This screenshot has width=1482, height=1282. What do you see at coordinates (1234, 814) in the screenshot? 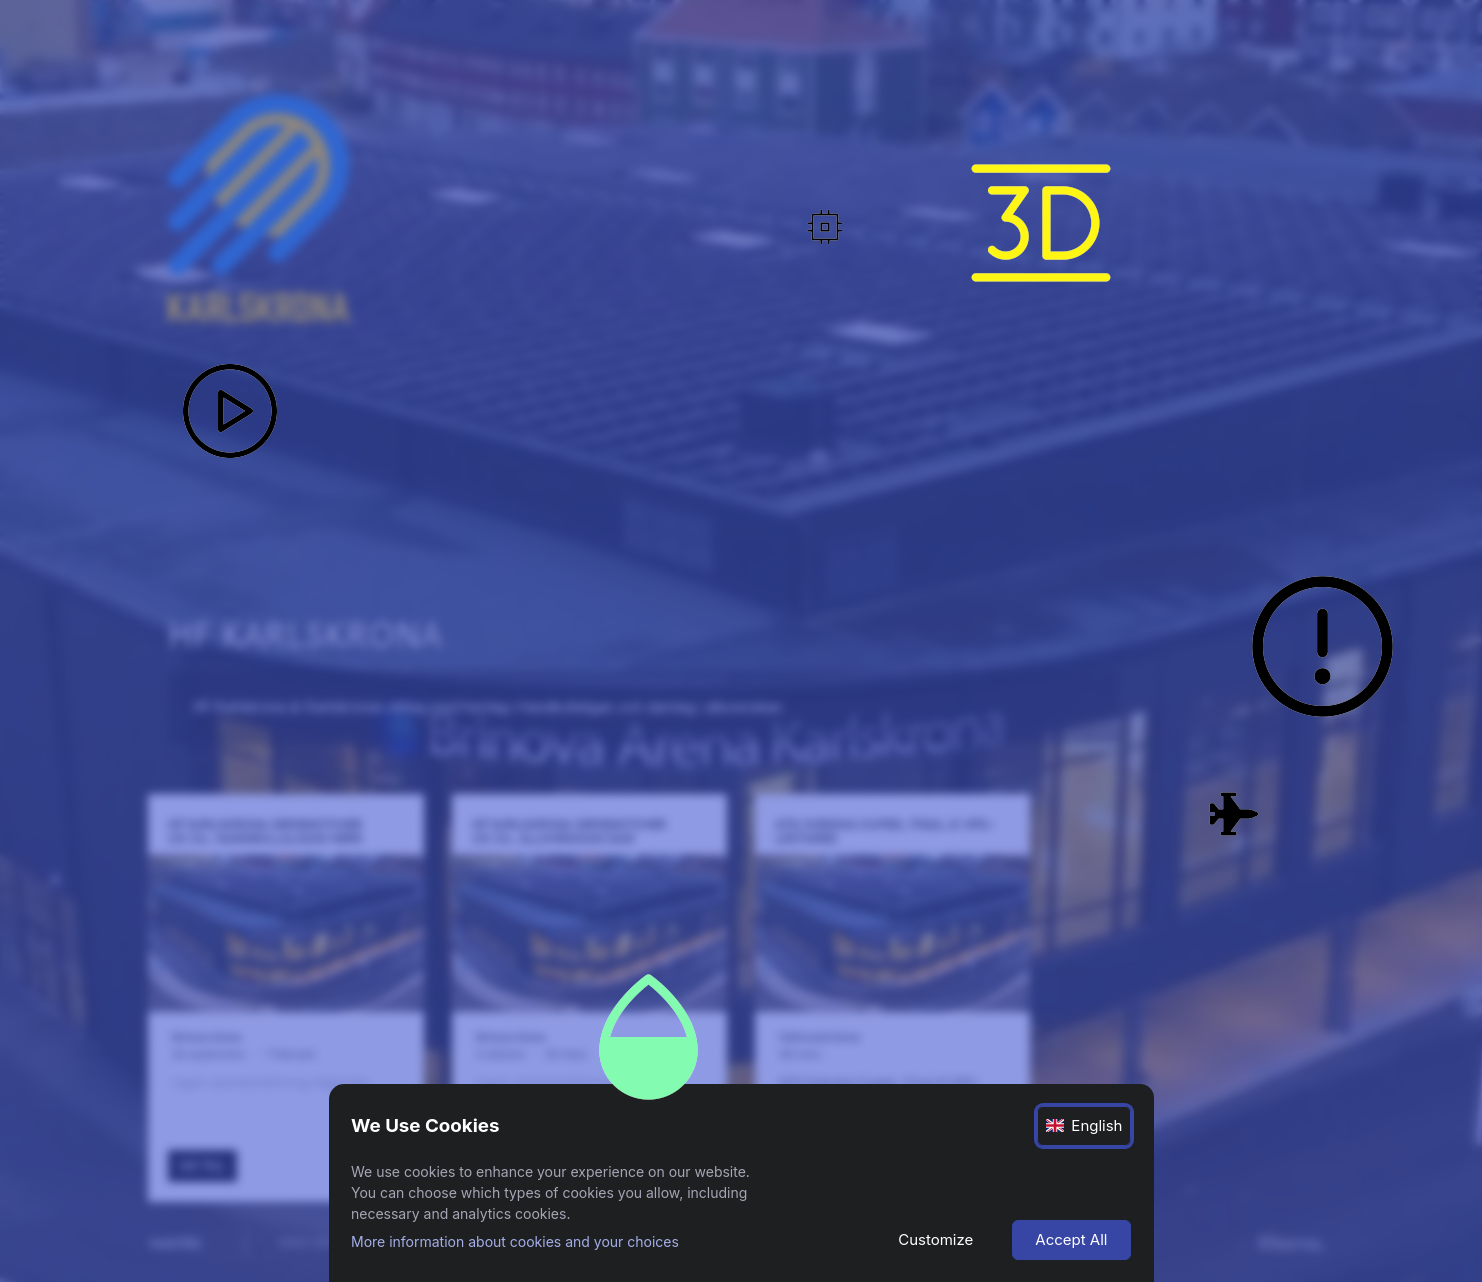
I see `access flight or aviation features` at bounding box center [1234, 814].